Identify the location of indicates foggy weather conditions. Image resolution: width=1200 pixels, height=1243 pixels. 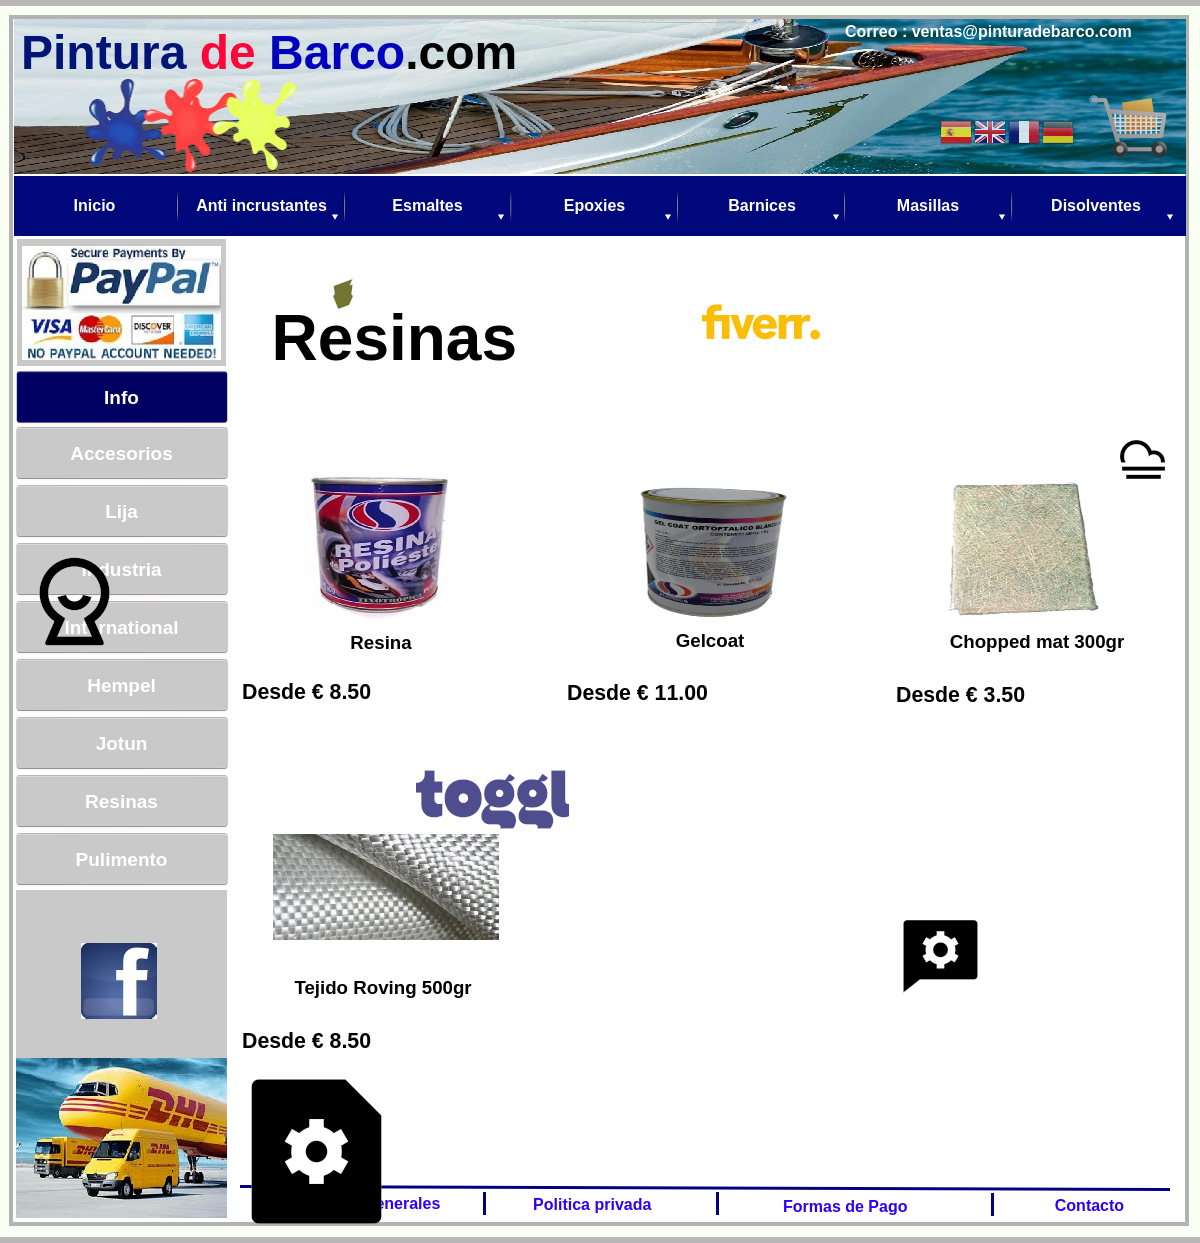
(1142, 460).